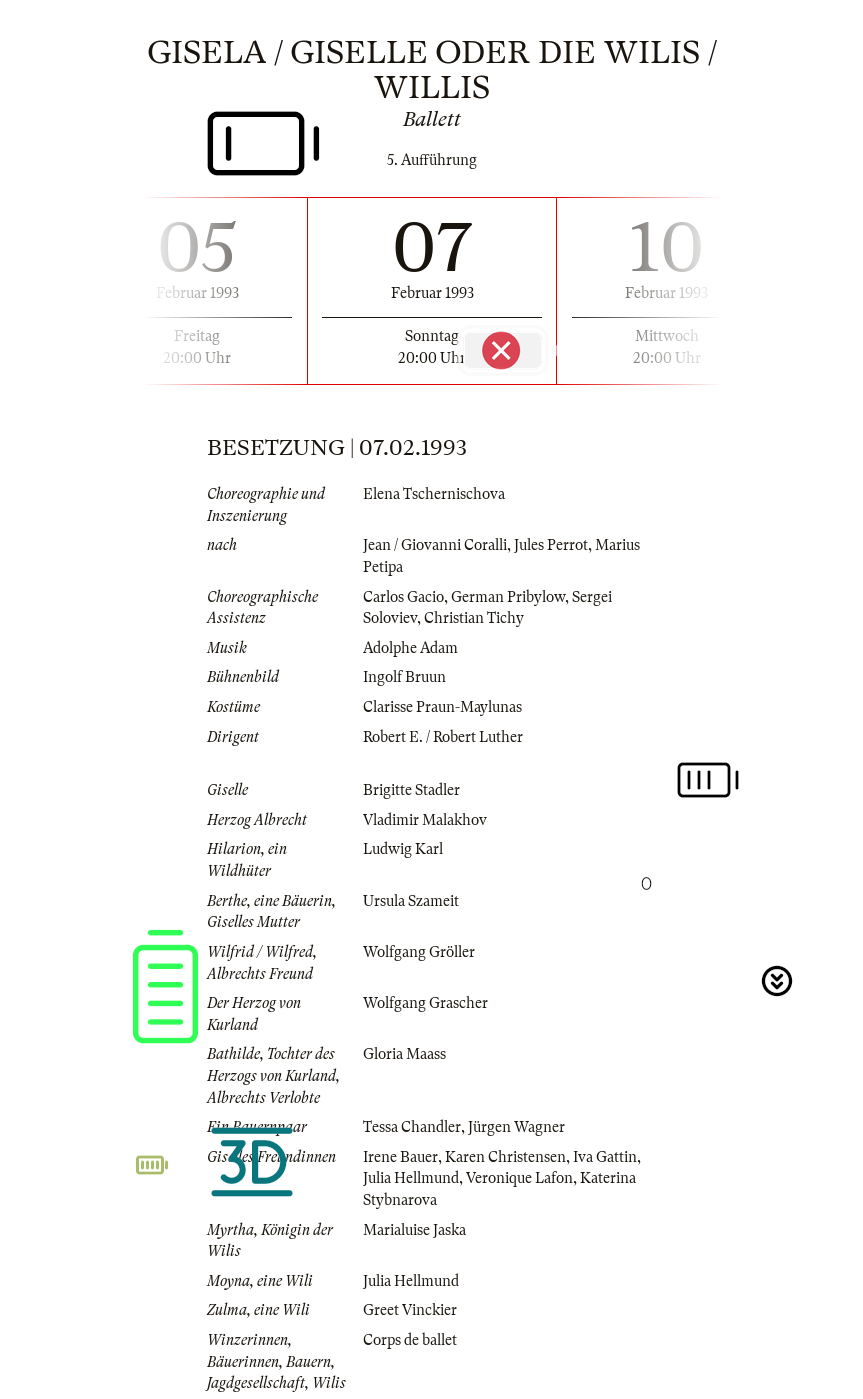 This screenshot has width=863, height=1399. I want to click on switch to 3D view mode, so click(252, 1162).